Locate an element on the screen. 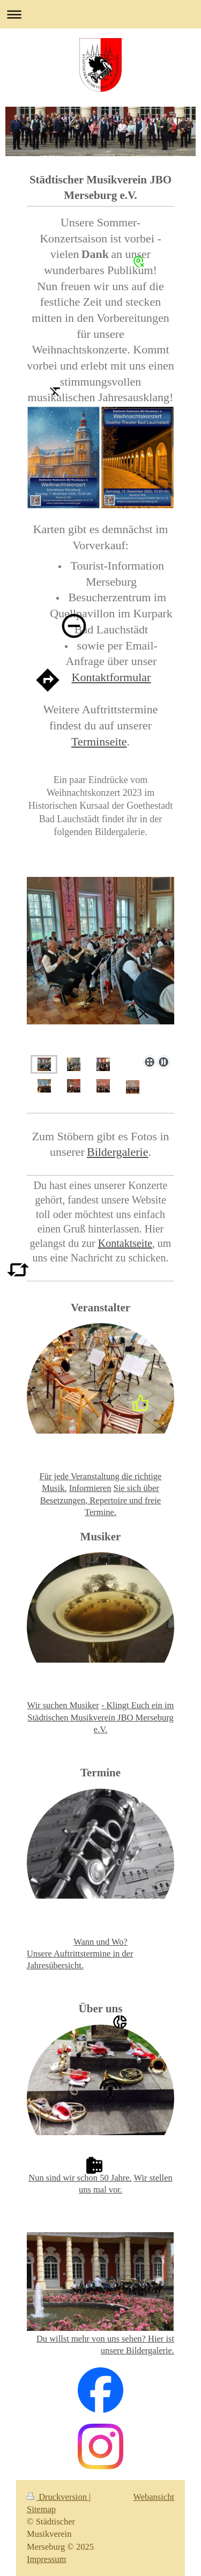  remove a saved location is located at coordinates (138, 262).